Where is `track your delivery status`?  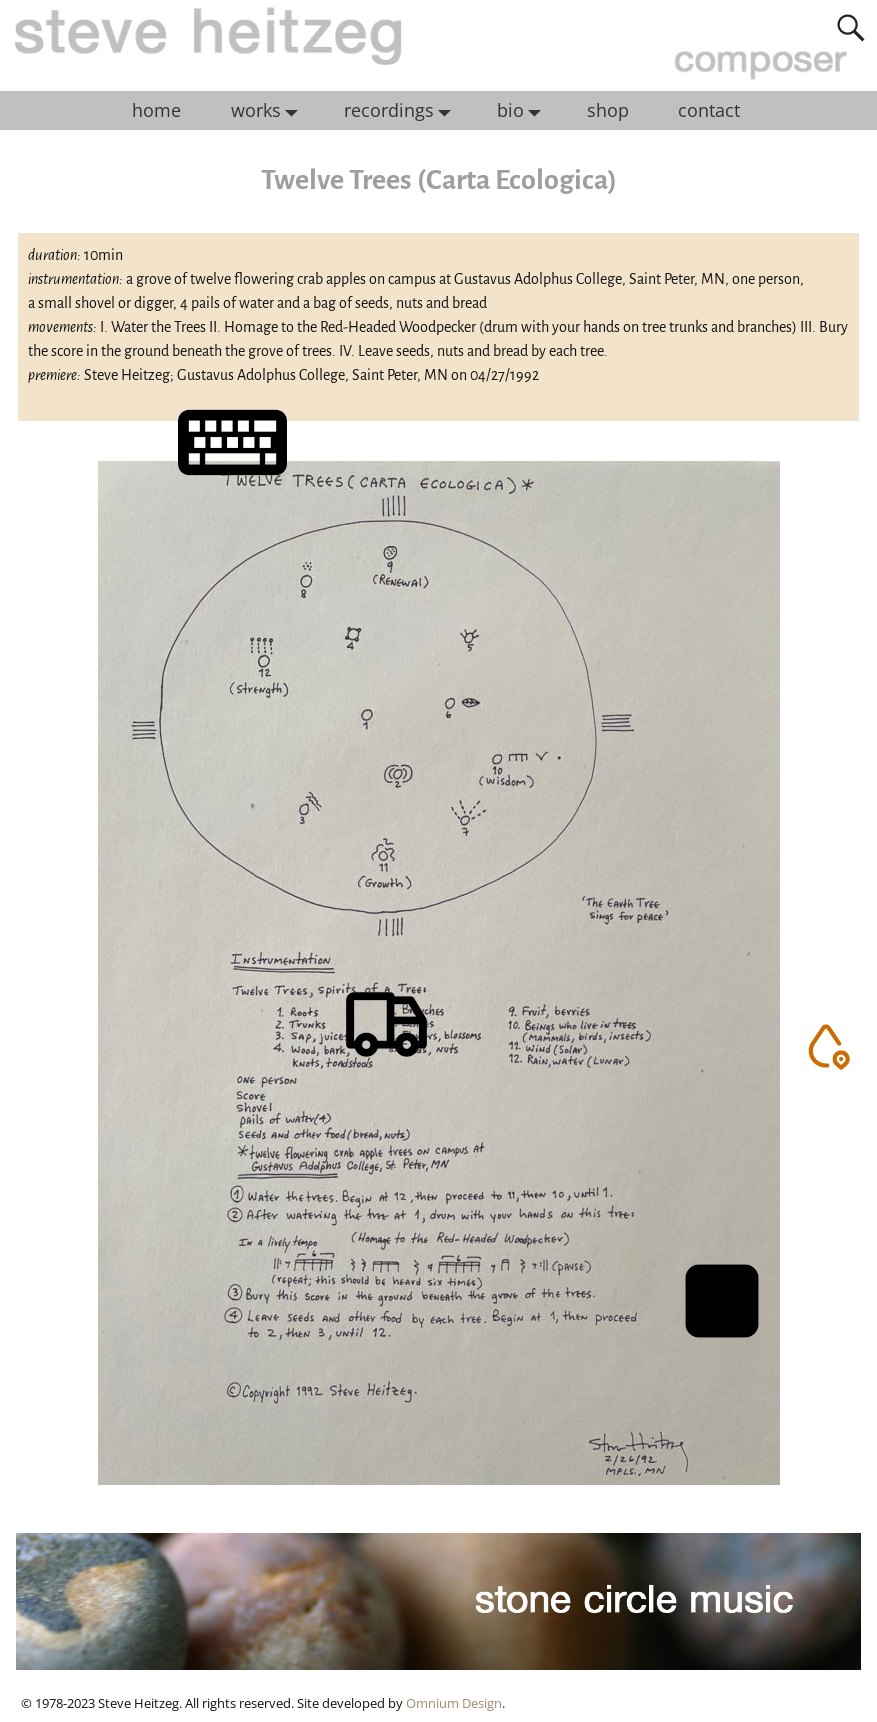 track your delivery status is located at coordinates (386, 1024).